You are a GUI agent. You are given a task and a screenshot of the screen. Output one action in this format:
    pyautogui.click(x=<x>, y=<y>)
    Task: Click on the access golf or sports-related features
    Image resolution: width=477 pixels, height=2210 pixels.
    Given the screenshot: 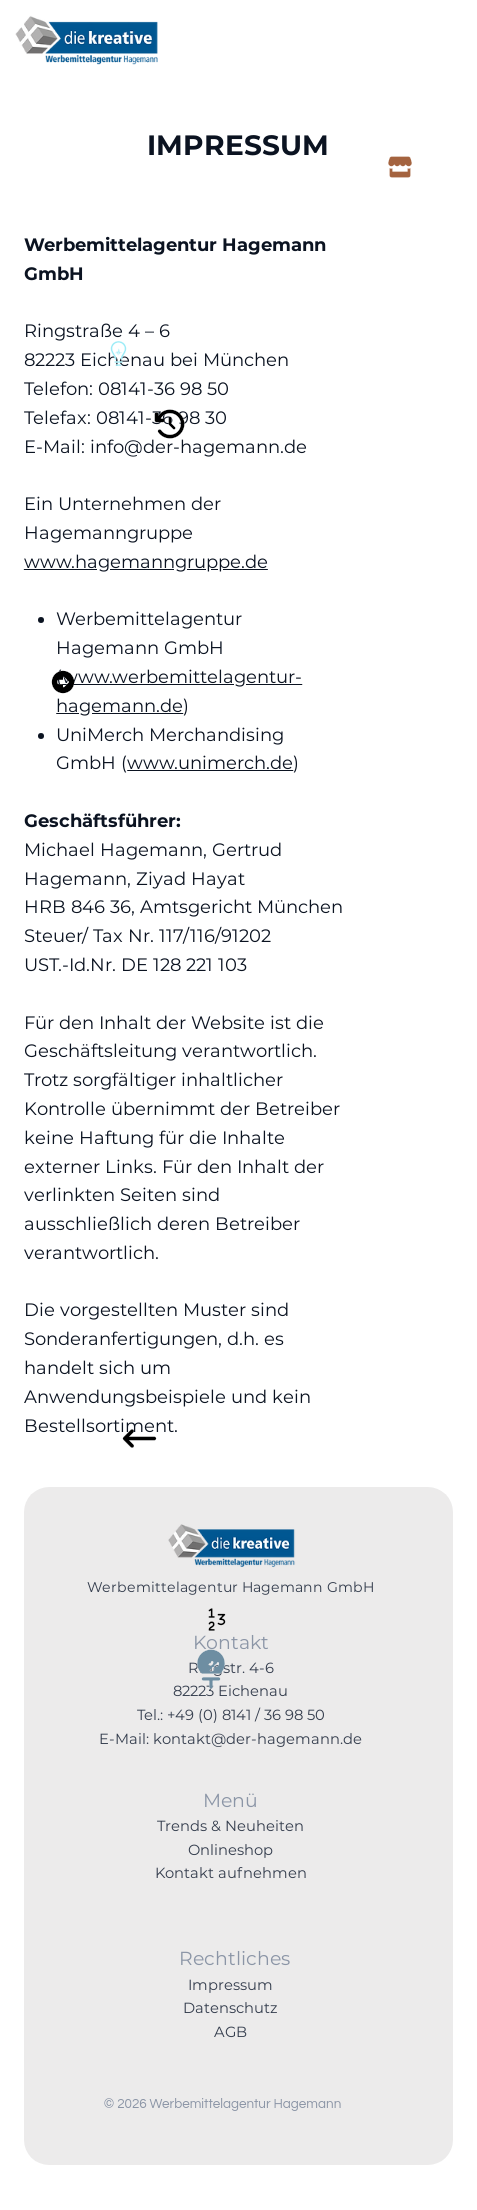 What is the action you would take?
    pyautogui.click(x=211, y=1668)
    